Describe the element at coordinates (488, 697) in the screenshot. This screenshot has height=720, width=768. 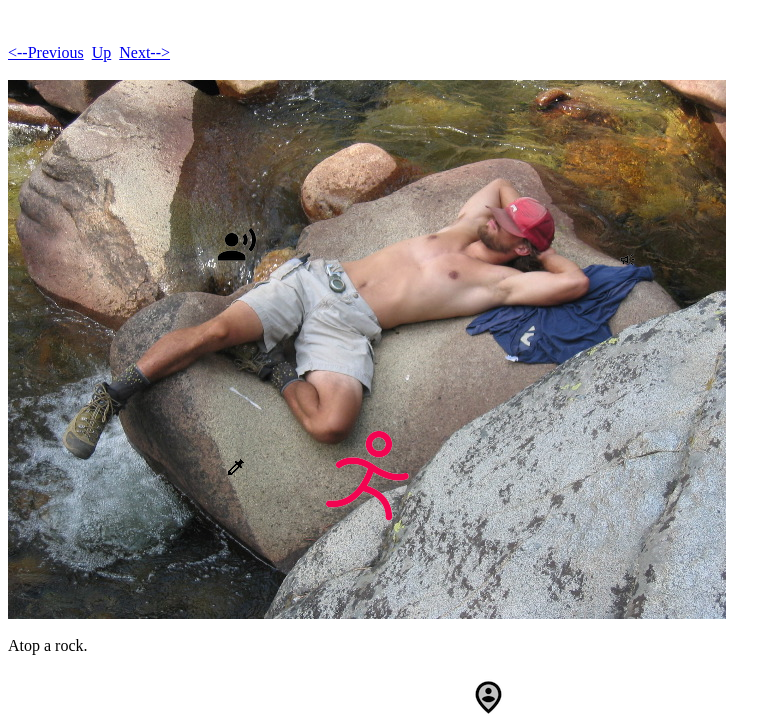
I see `view a person's location on the map` at that location.